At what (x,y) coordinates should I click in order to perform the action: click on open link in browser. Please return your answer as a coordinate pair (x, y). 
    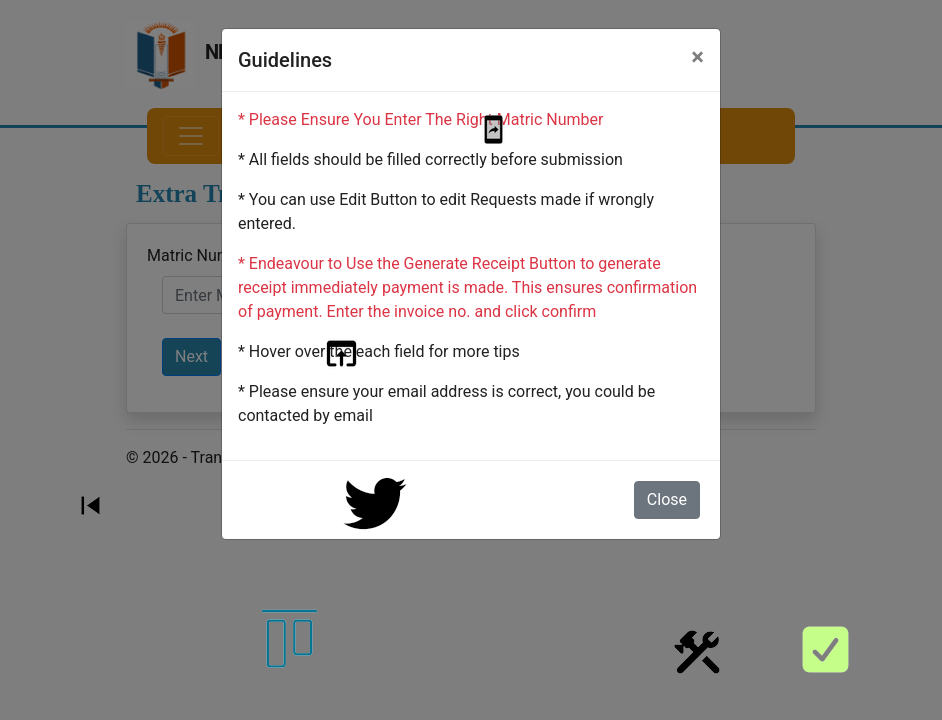
    Looking at the image, I should click on (341, 353).